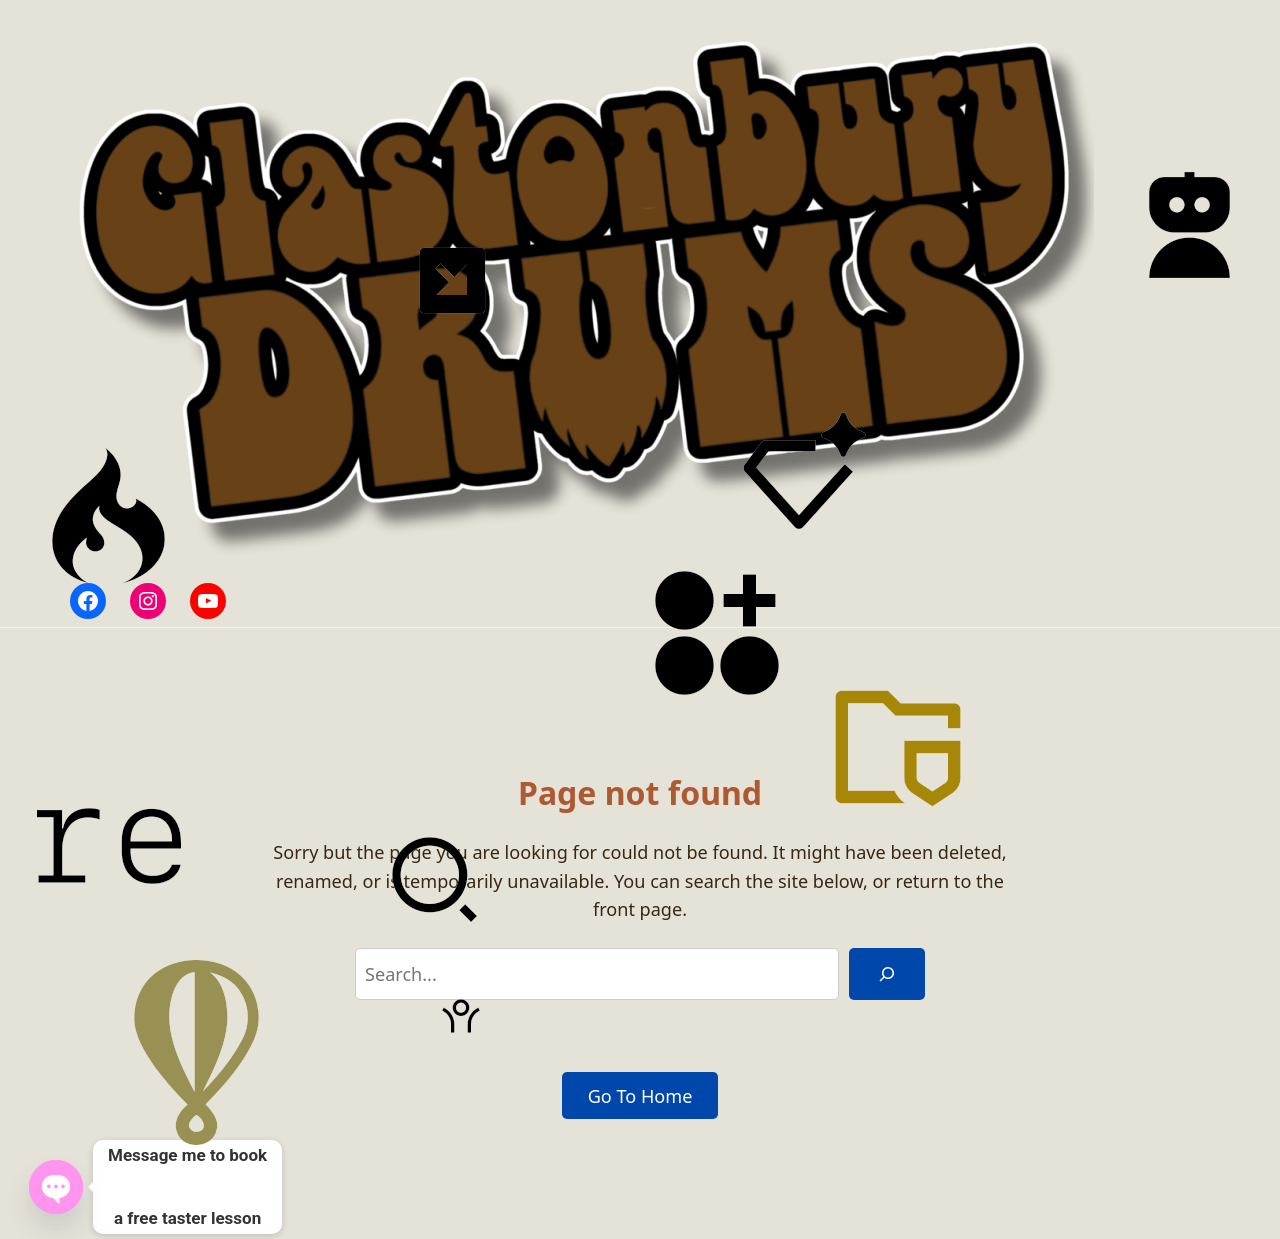 The image size is (1280, 1239). Describe the element at coordinates (804, 473) in the screenshot. I see `premium or luxury feature indicator` at that location.